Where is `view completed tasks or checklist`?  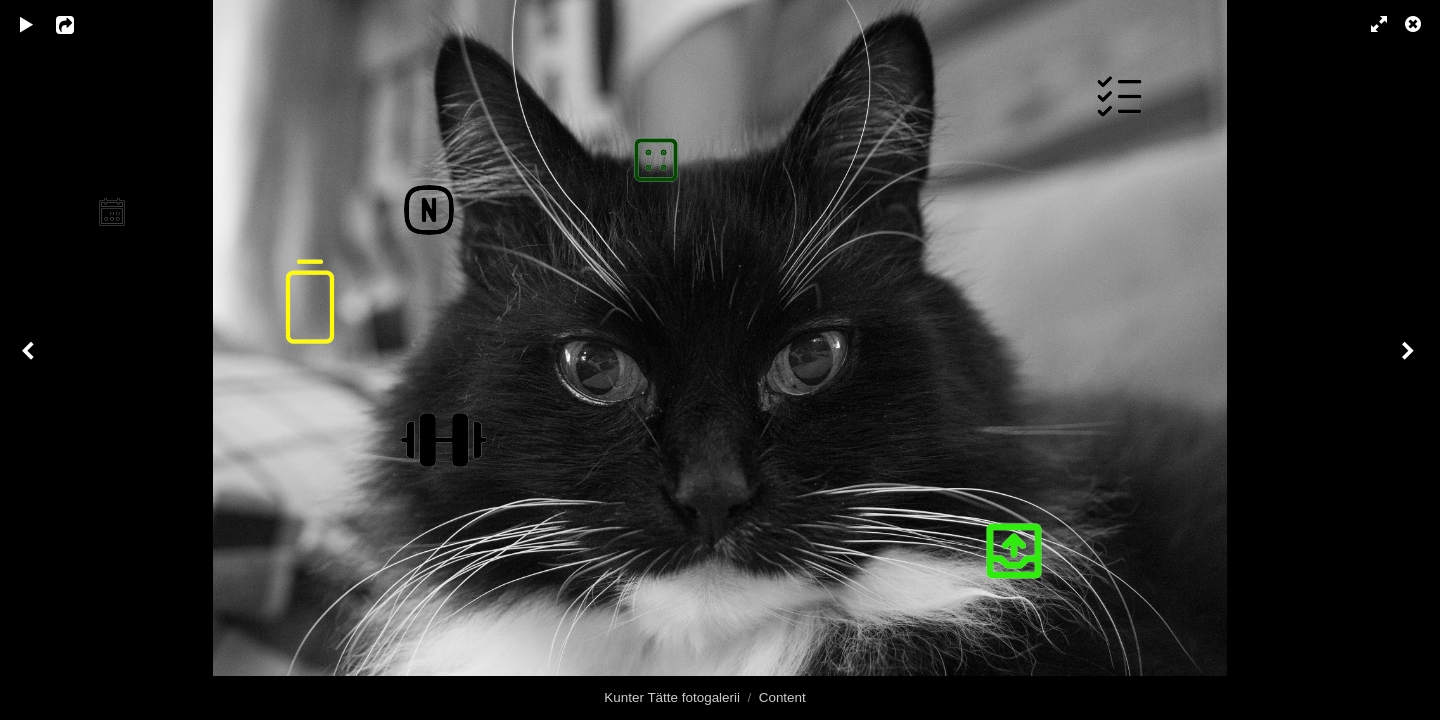
view completed tasks or checklist is located at coordinates (1119, 96).